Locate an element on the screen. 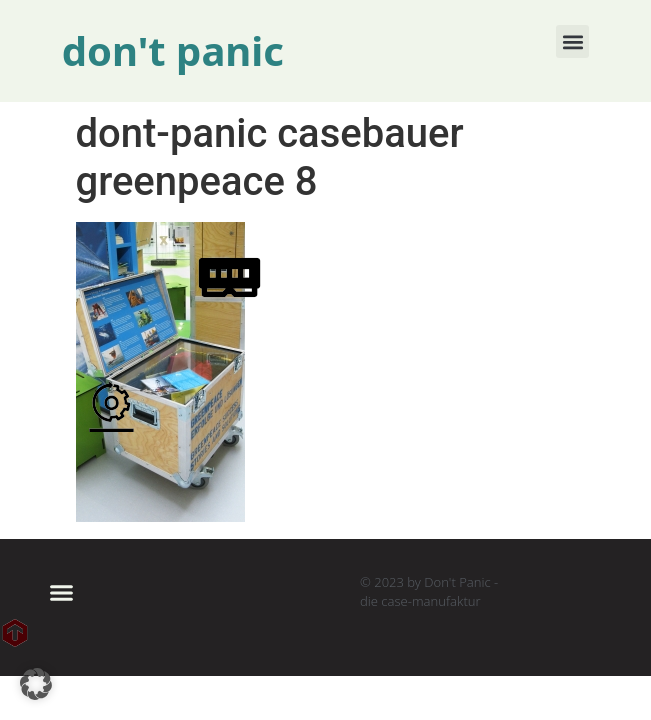  view RAM or memory usage is located at coordinates (229, 277).